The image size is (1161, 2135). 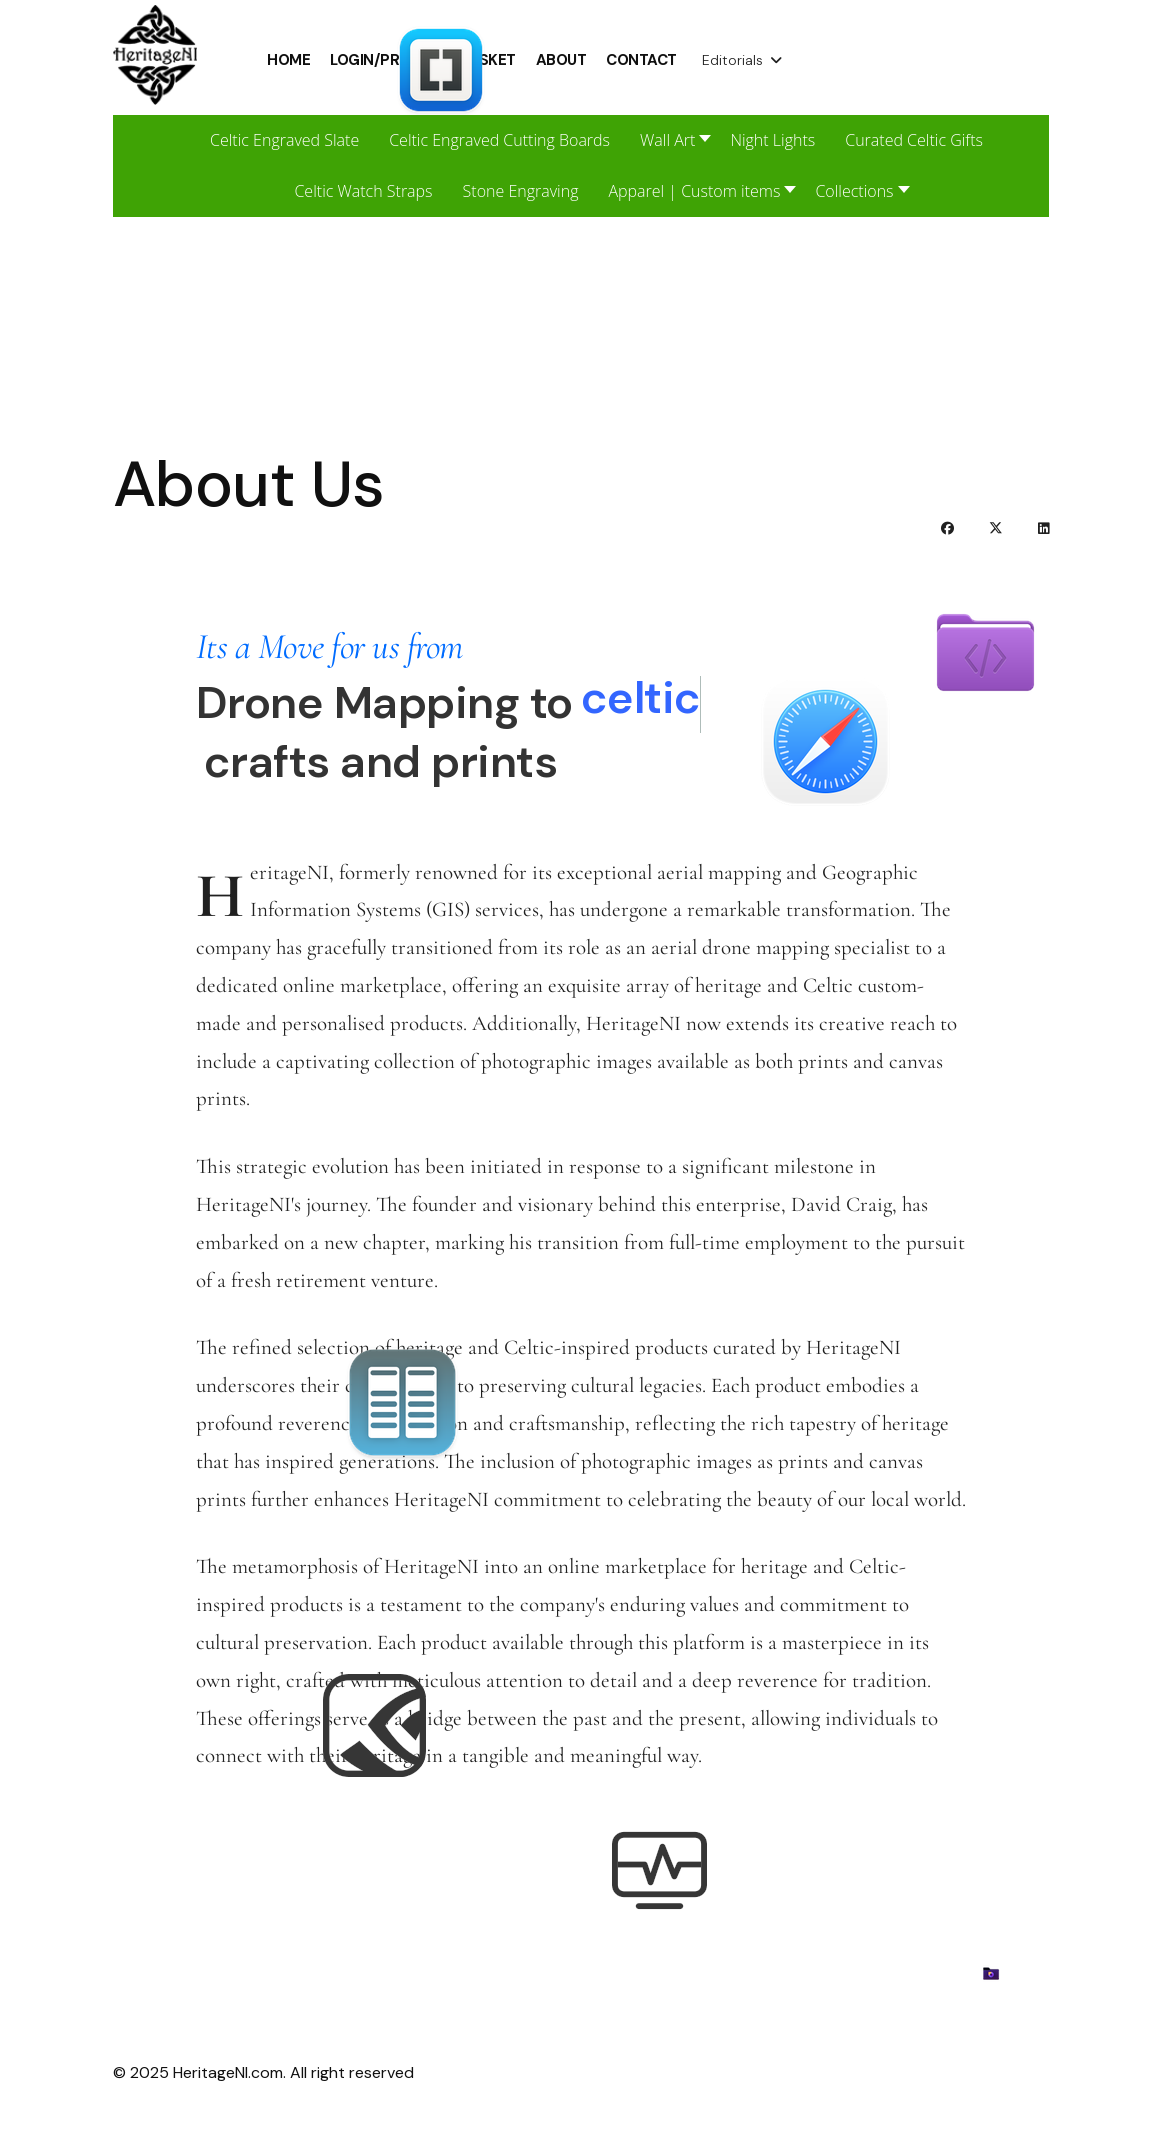 I want to click on open your code projects folder, so click(x=985, y=652).